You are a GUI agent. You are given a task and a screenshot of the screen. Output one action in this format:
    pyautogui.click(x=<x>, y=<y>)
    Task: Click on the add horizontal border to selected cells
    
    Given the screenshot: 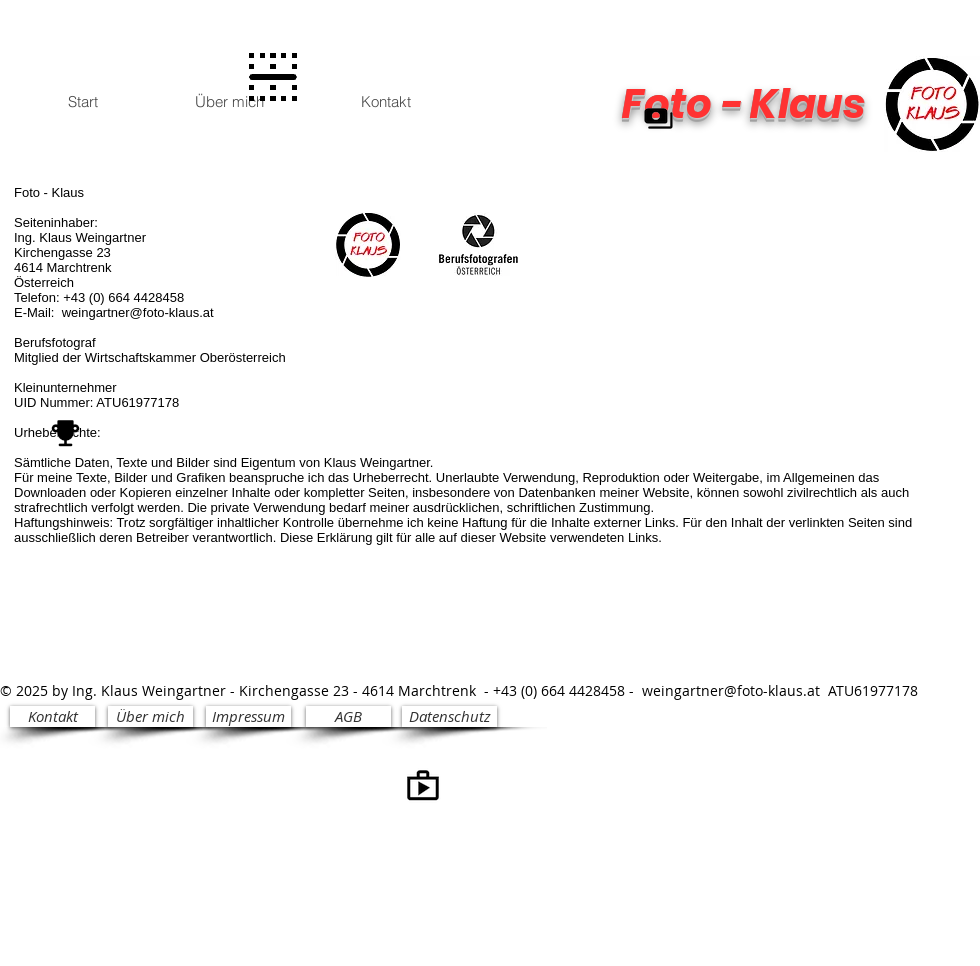 What is the action you would take?
    pyautogui.click(x=273, y=77)
    